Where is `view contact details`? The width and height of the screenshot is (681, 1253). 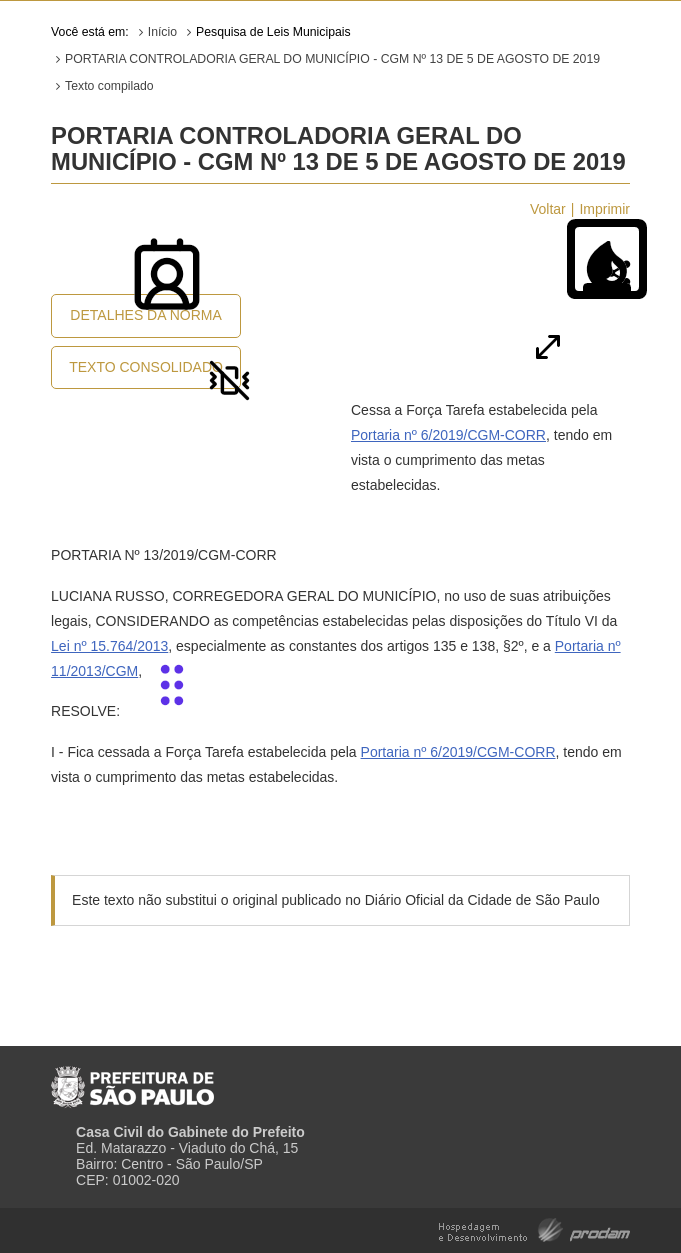
view contact details is located at coordinates (167, 274).